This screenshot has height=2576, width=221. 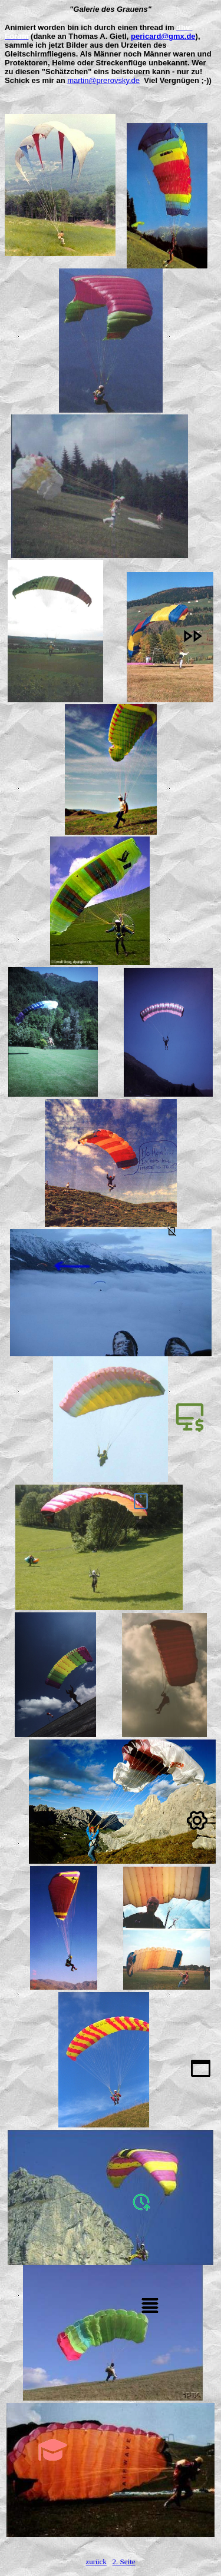 I want to click on access education or learning resources, so click(x=52, y=2449).